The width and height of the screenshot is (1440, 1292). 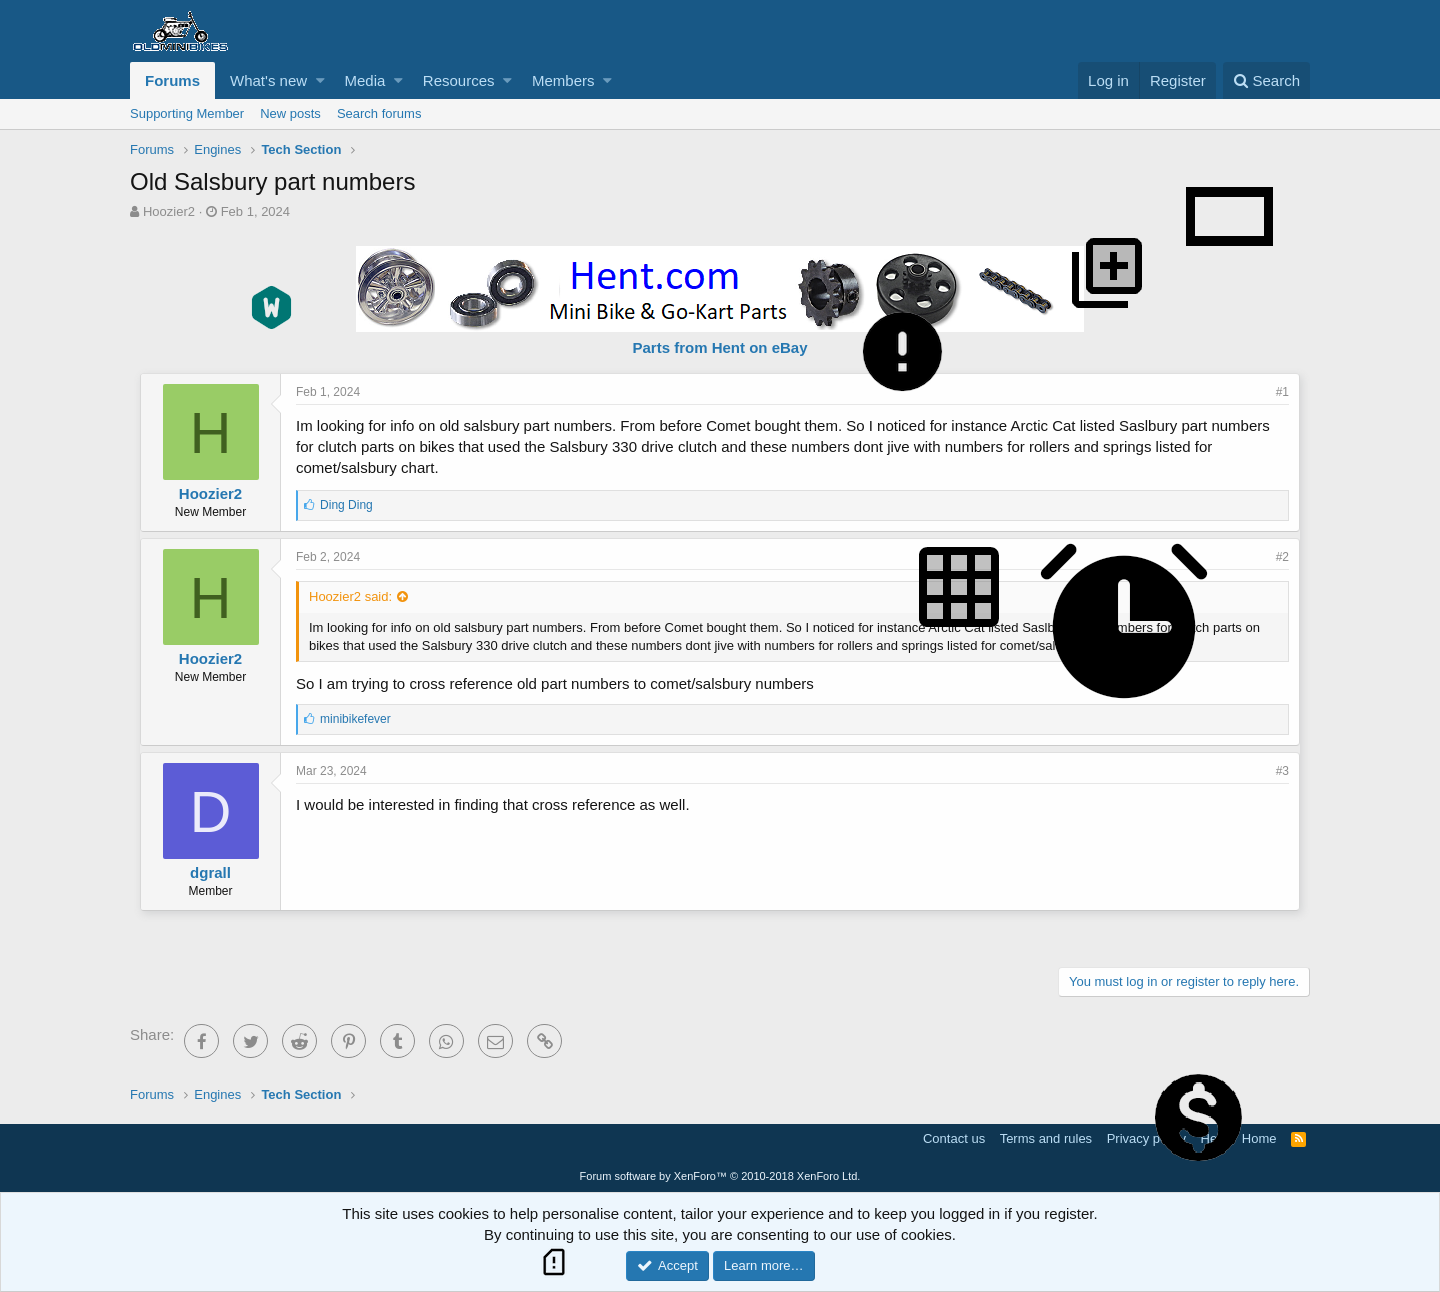 I want to click on access wallet or payment features, so click(x=271, y=307).